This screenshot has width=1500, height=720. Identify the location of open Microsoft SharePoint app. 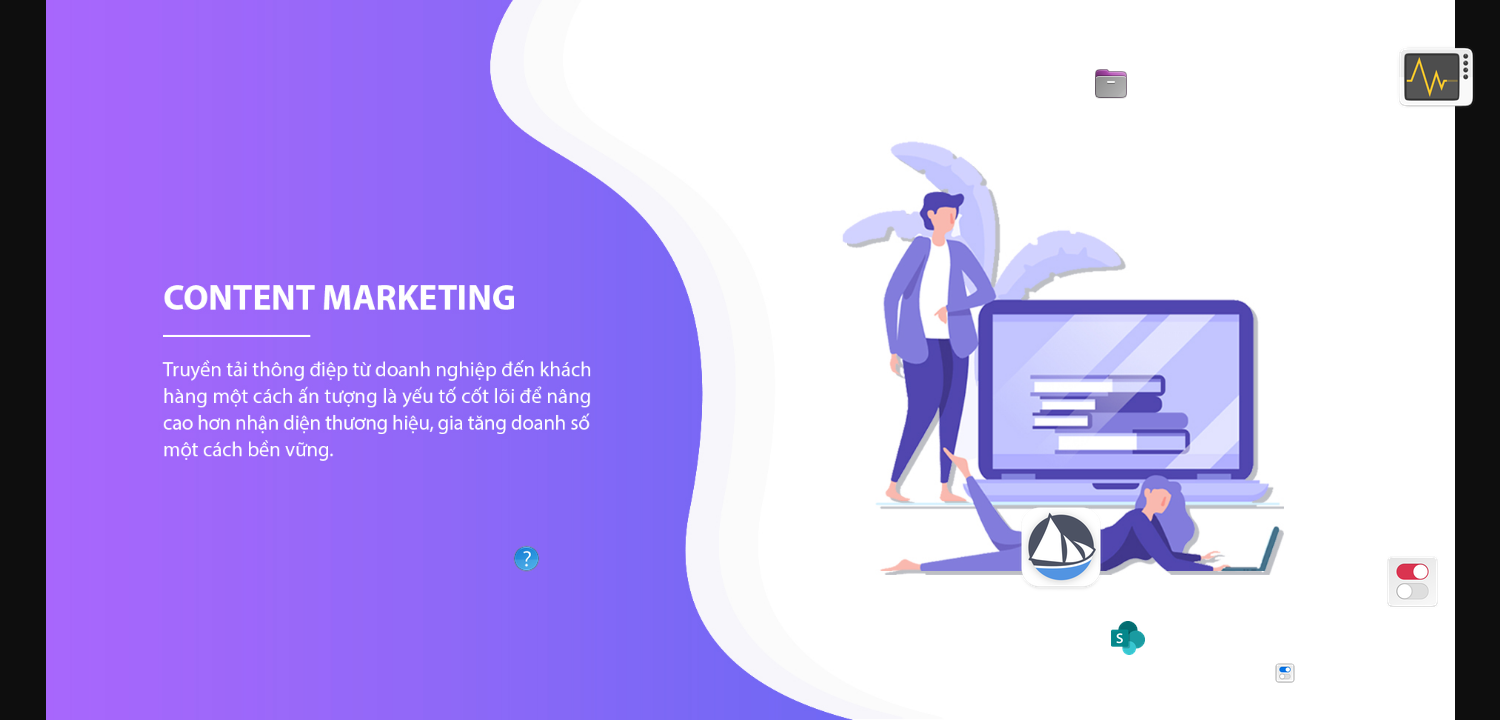
(1128, 638).